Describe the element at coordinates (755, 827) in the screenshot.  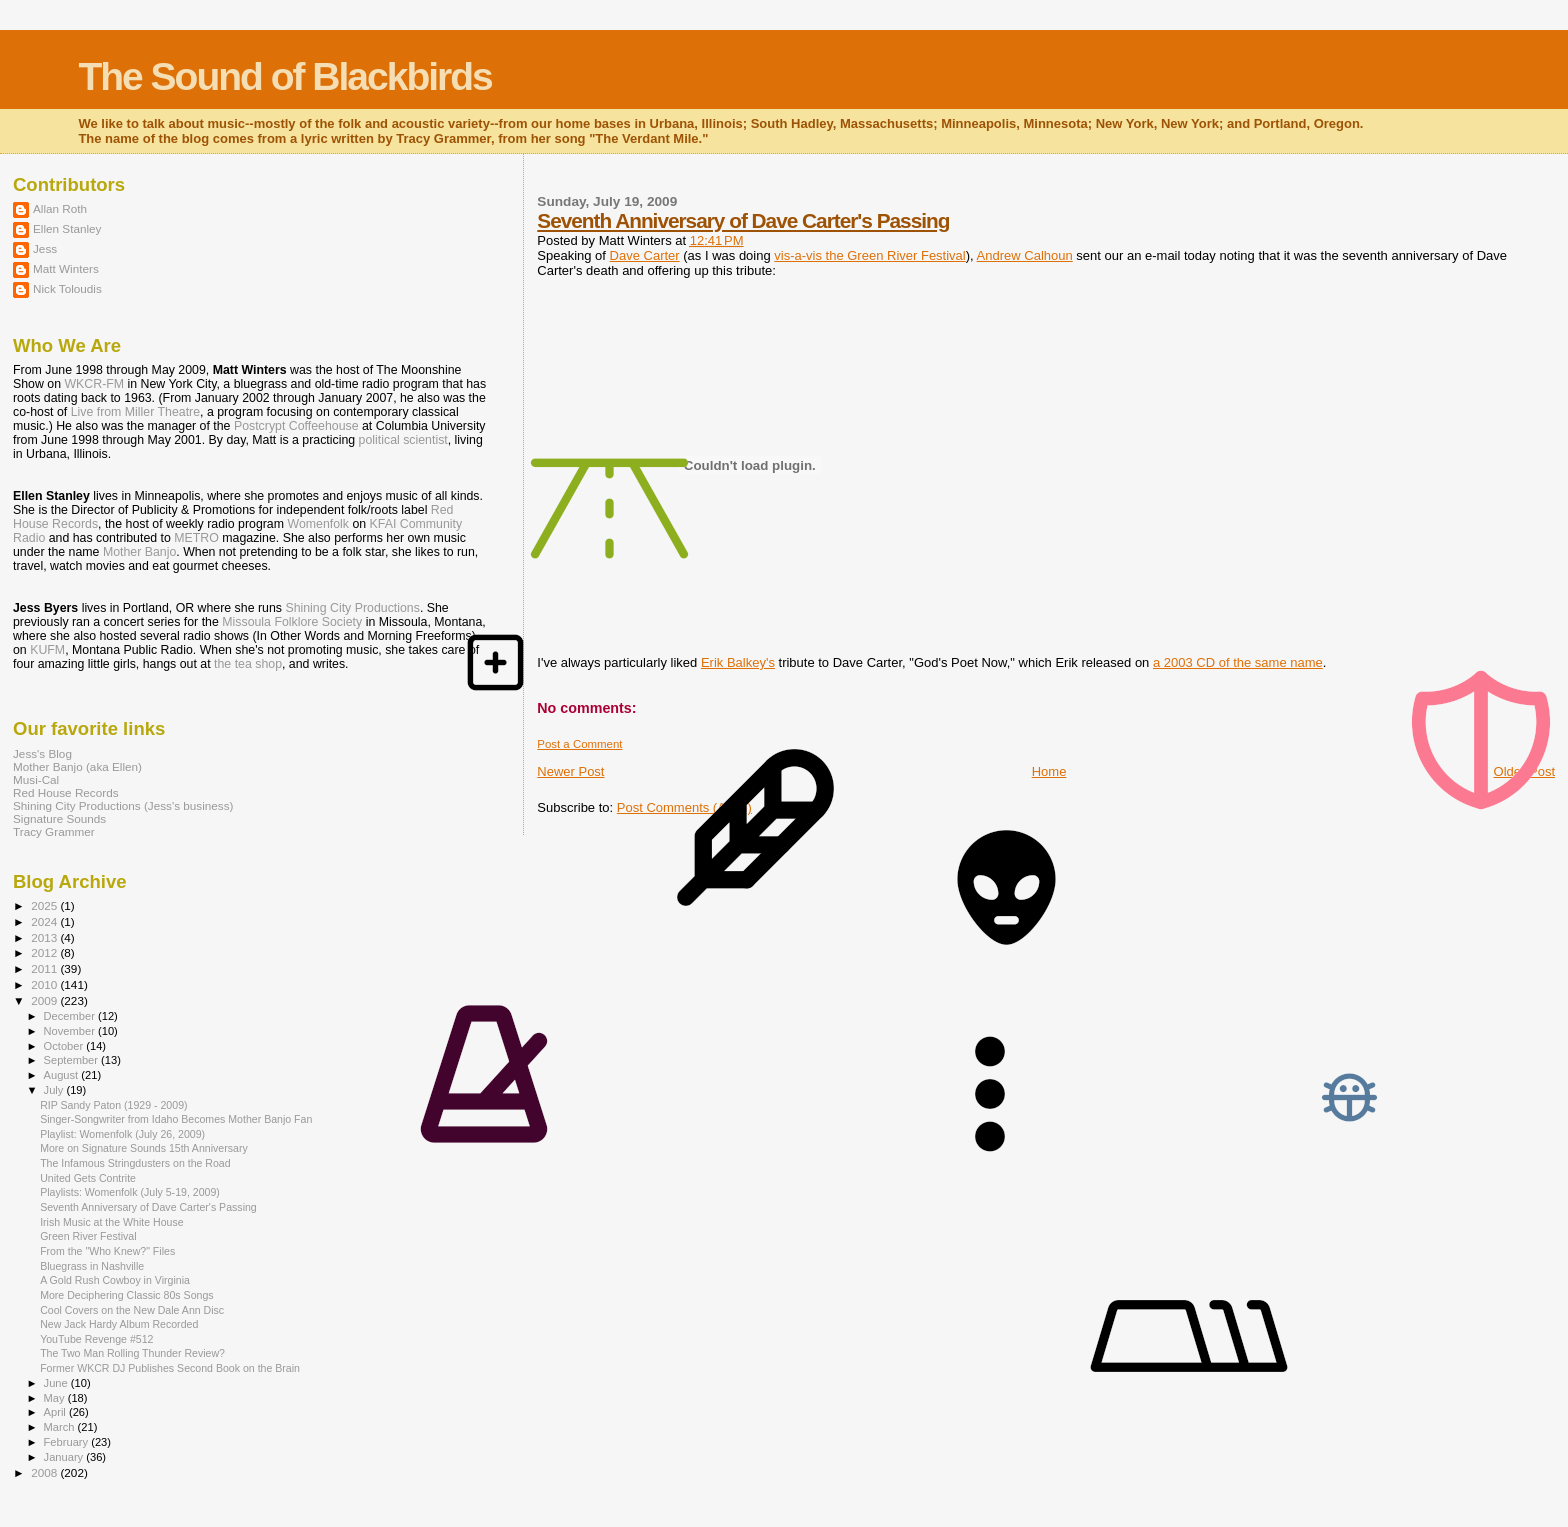
I see `compose a new message or note` at that location.